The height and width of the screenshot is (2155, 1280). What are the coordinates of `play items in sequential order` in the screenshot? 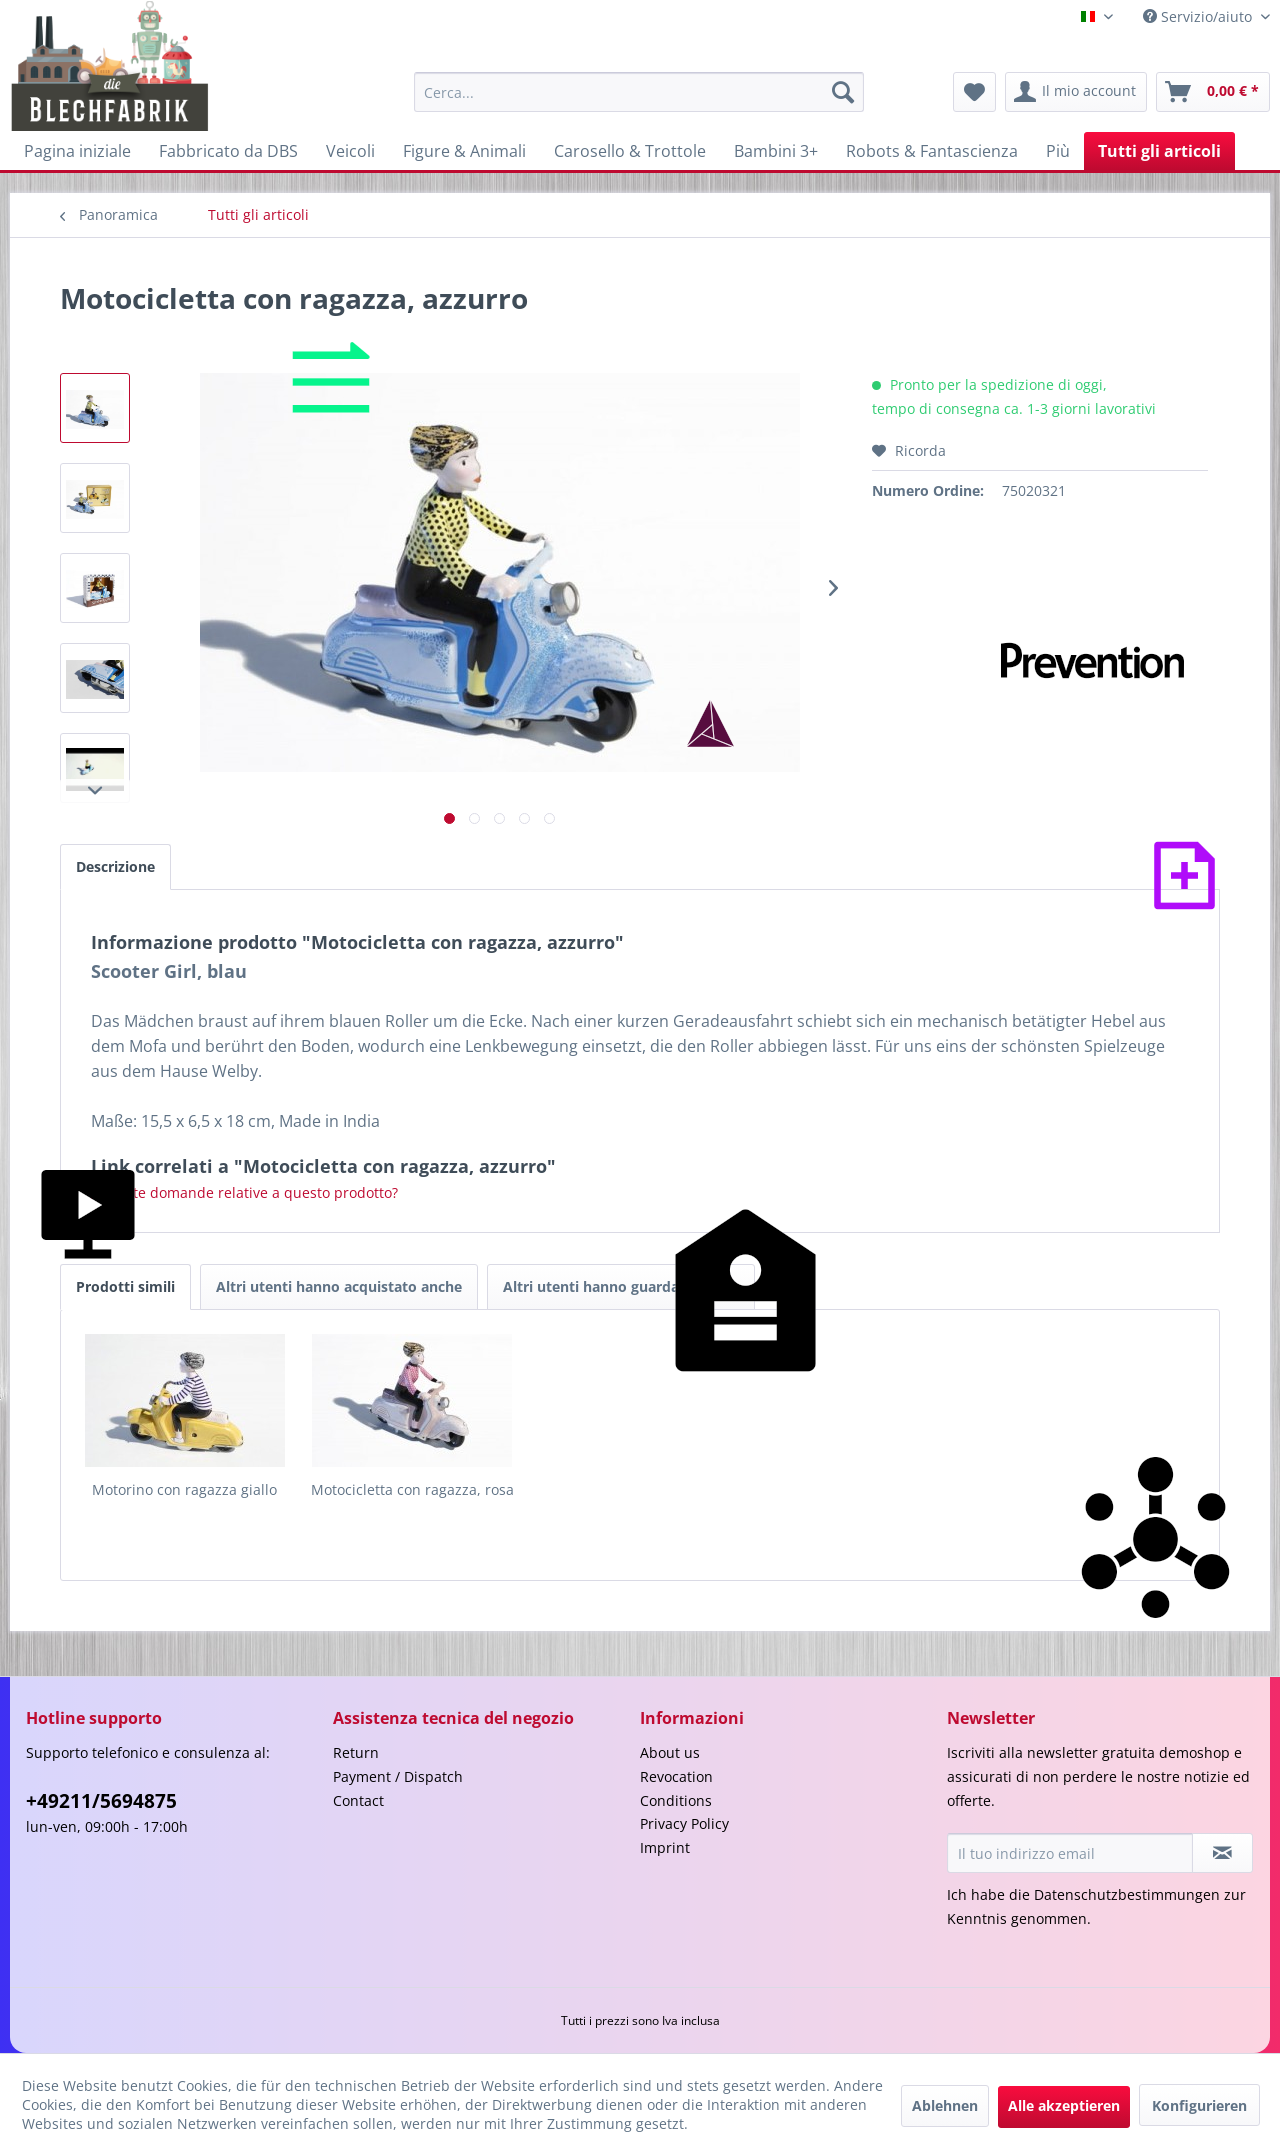 It's located at (331, 382).